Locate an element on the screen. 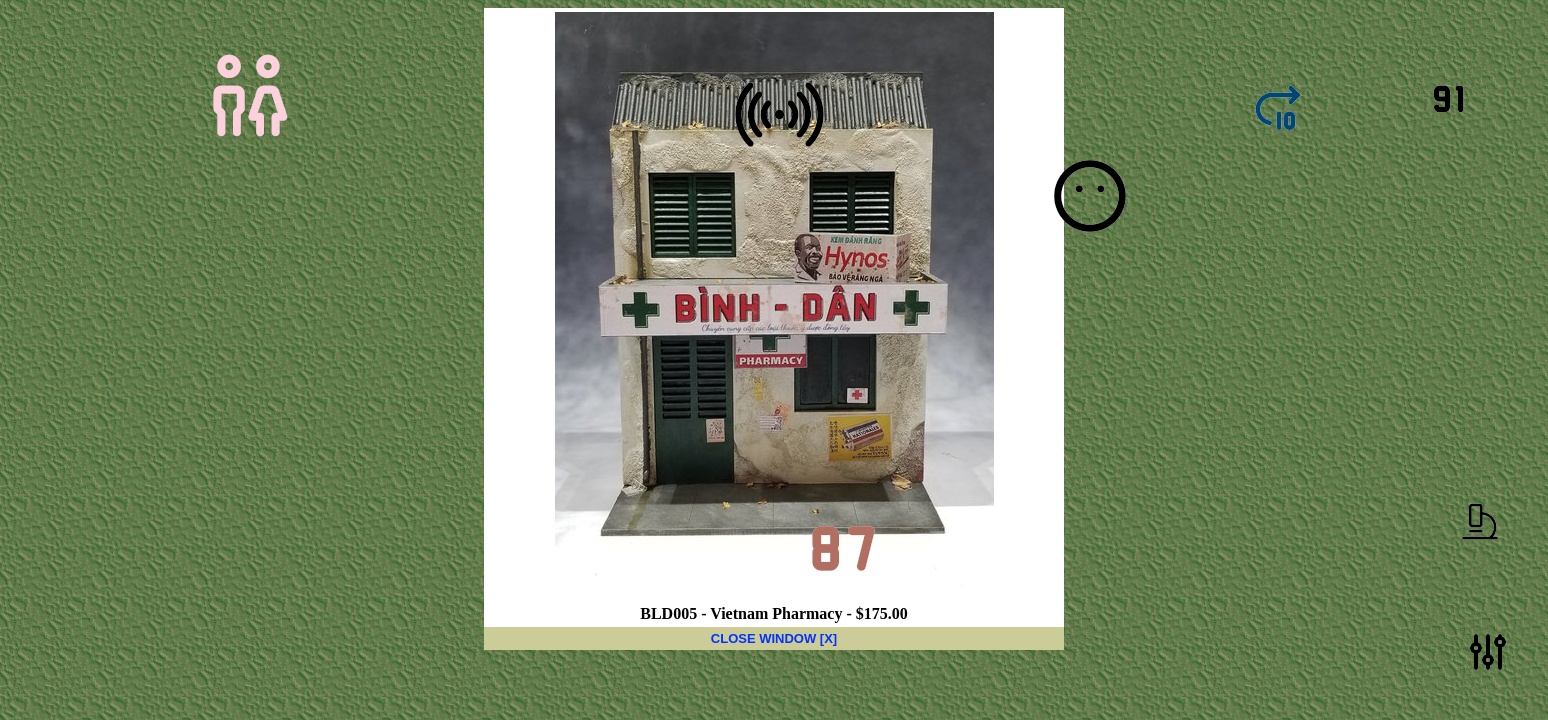 The width and height of the screenshot is (1548, 720). view your friends list is located at coordinates (248, 93).